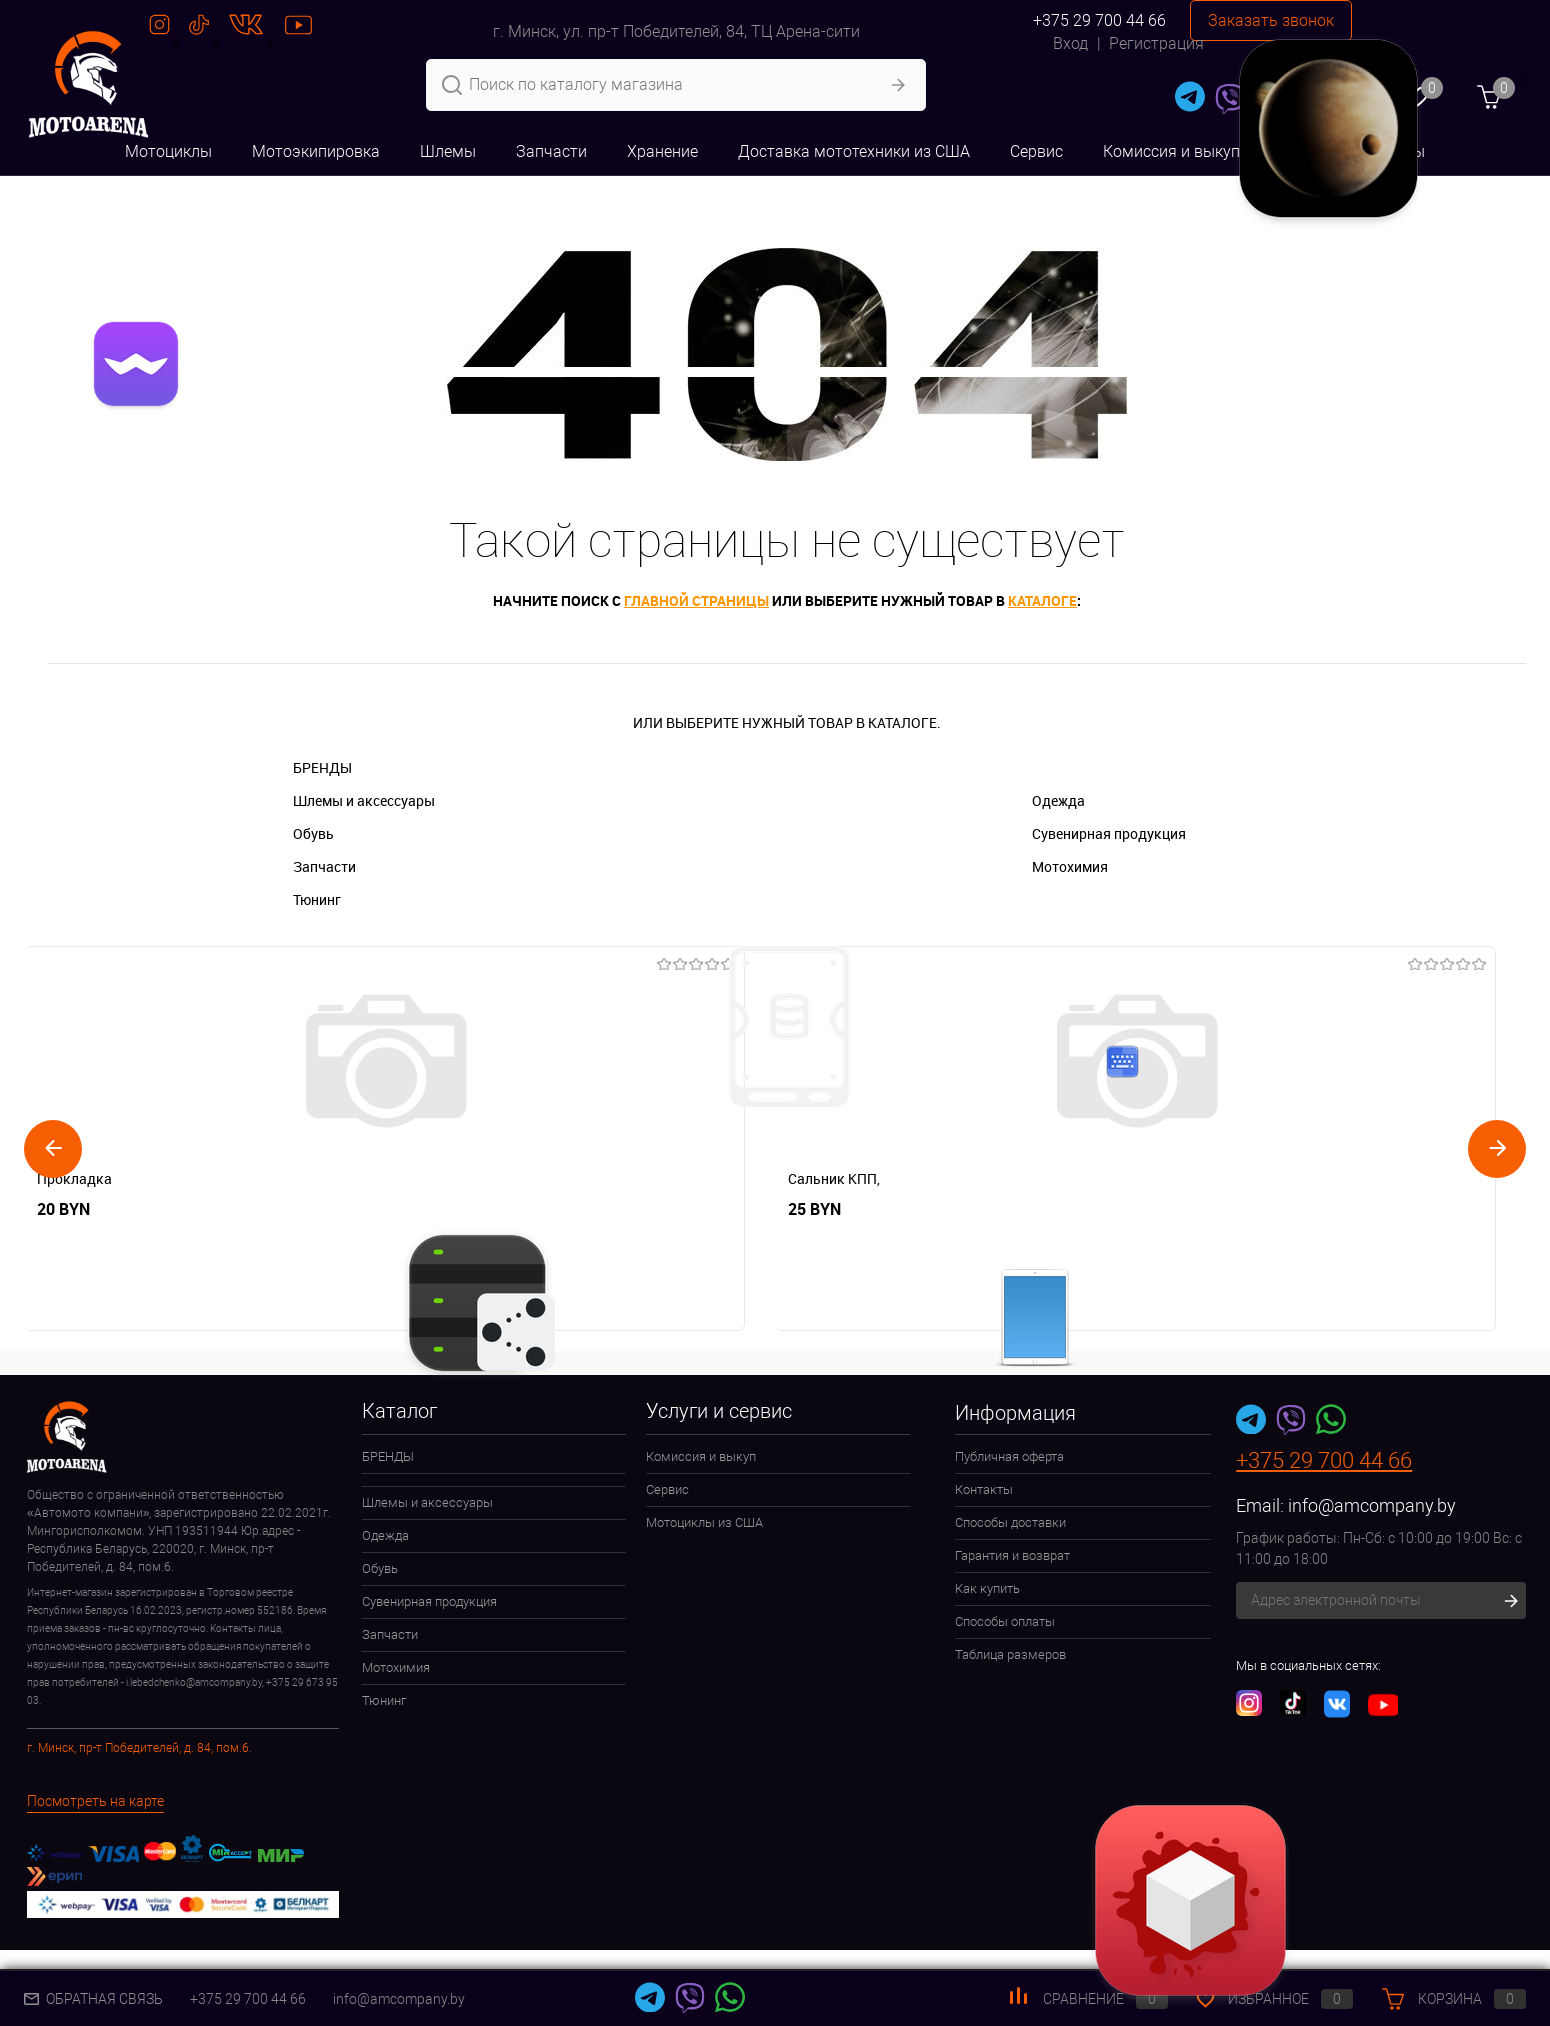  What do you see at coordinates (1328, 128) in the screenshot?
I see `launch OpenRA Dune 2000 game` at bounding box center [1328, 128].